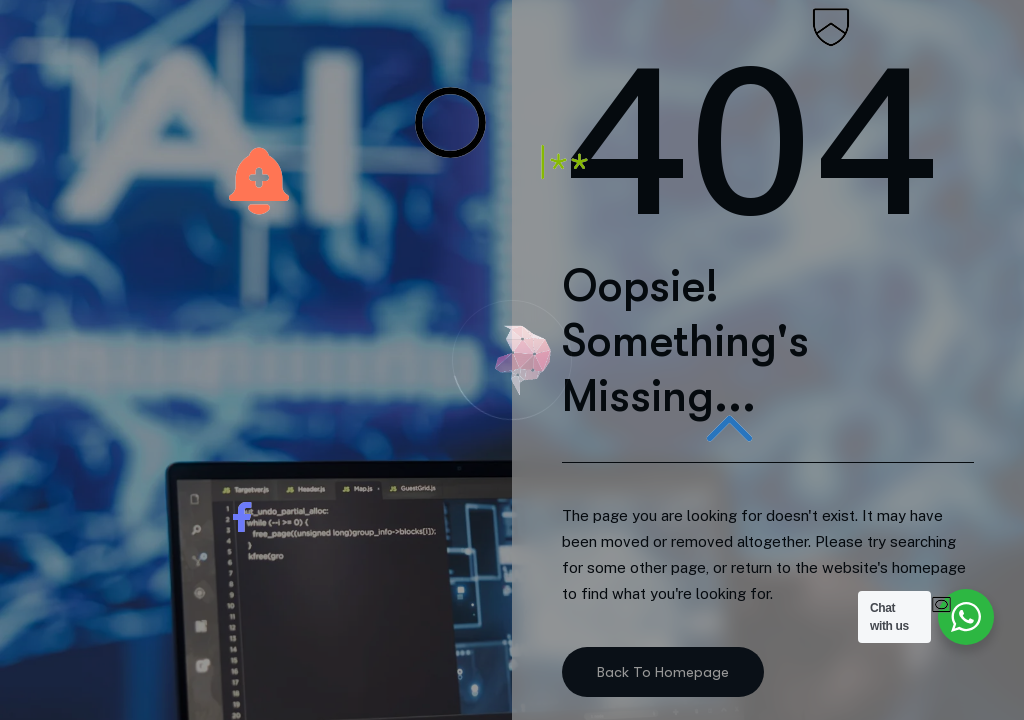 The image size is (1024, 720). I want to click on open Facebook app, so click(243, 517).